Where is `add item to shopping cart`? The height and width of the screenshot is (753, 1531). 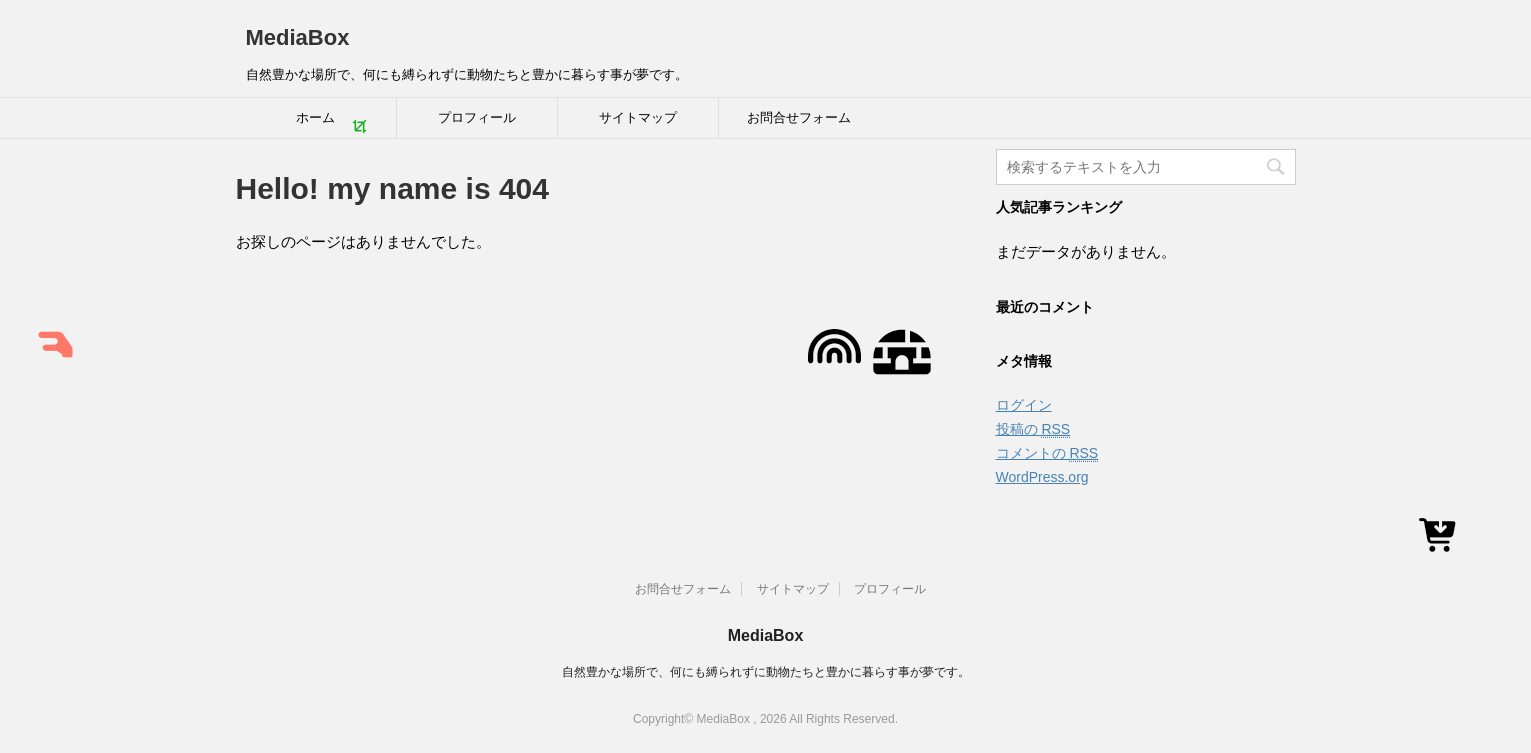 add item to shopping cart is located at coordinates (1439, 535).